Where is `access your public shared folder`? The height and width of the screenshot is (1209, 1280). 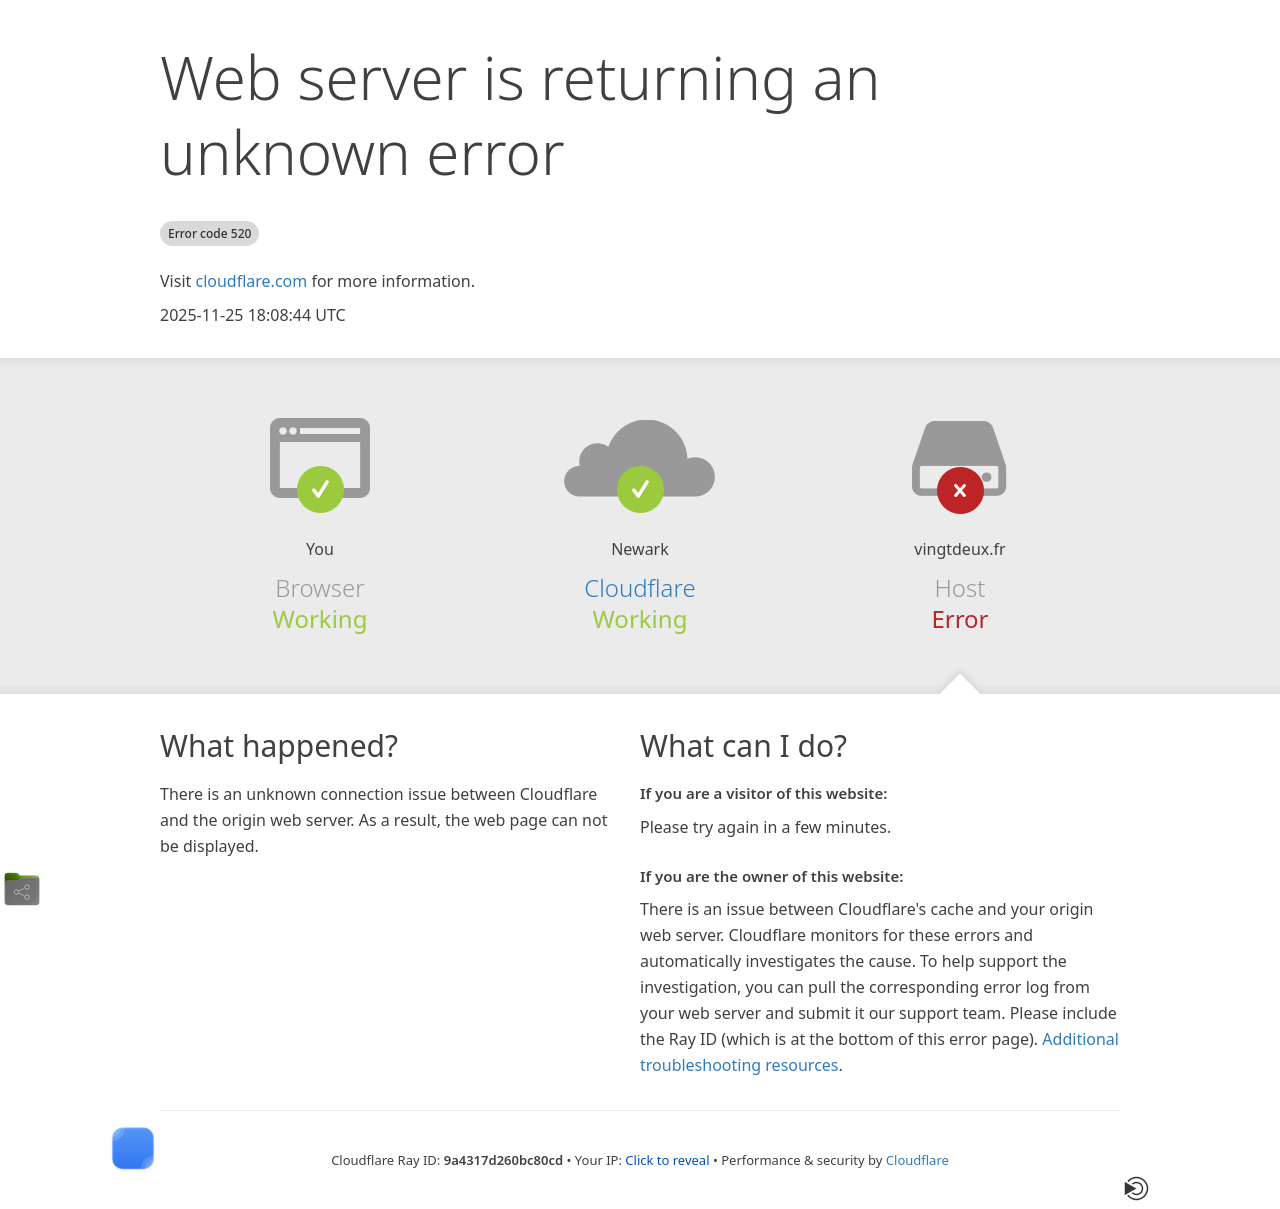
access your public shared folder is located at coordinates (22, 889).